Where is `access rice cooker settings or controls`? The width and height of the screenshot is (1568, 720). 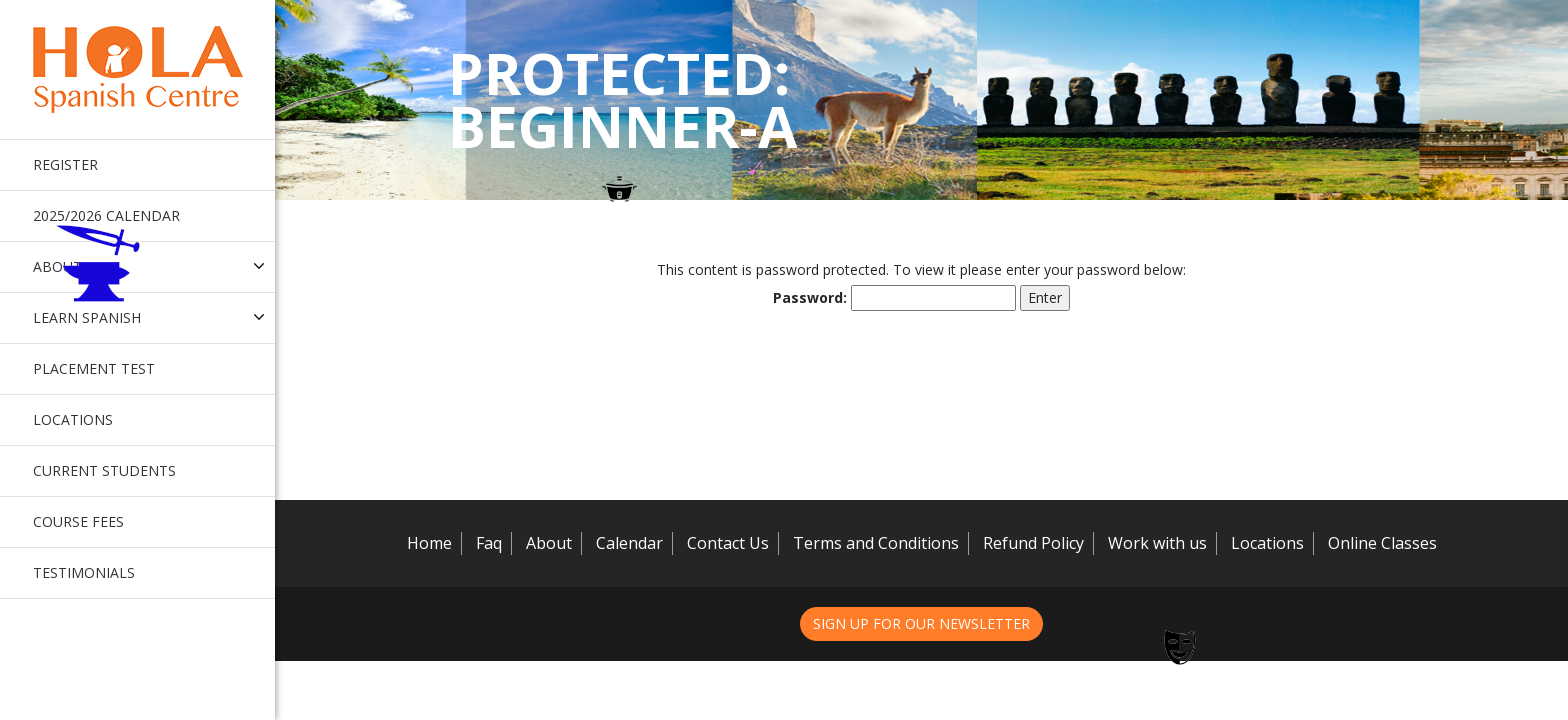
access rice cooker settings or controls is located at coordinates (619, 186).